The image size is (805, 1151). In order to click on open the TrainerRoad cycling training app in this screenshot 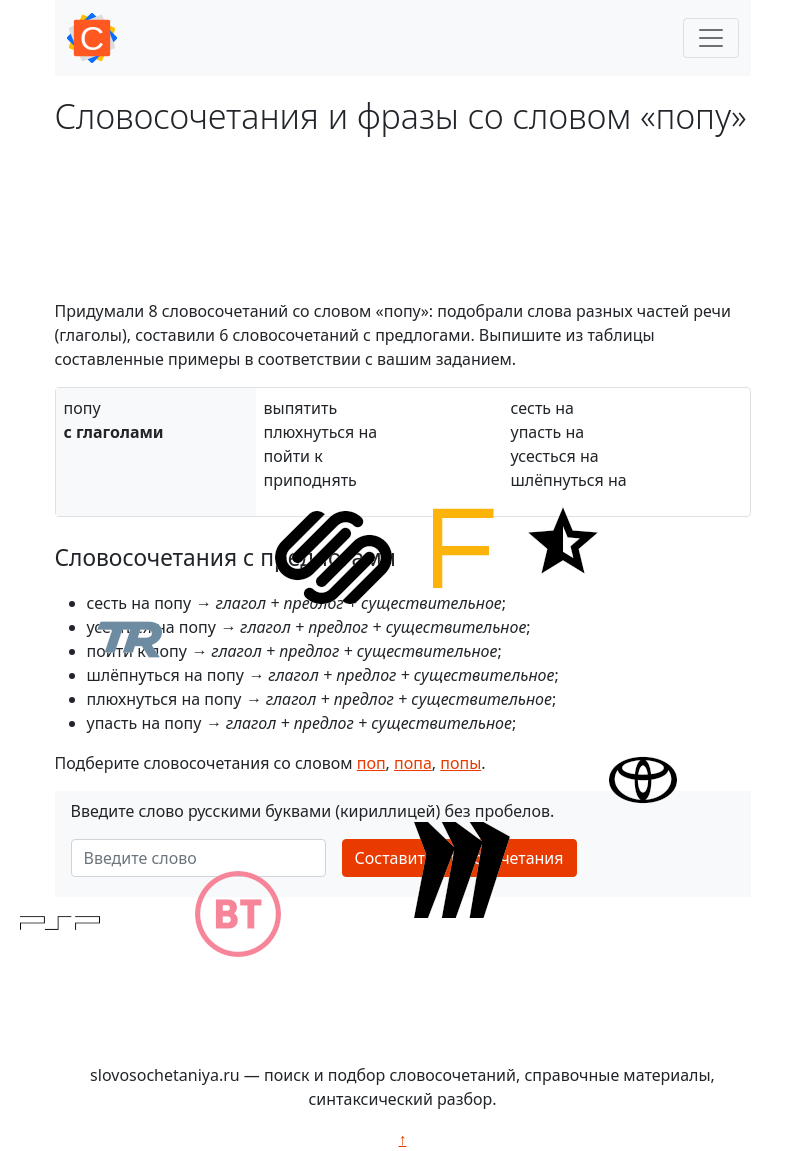, I will do `click(129, 639)`.